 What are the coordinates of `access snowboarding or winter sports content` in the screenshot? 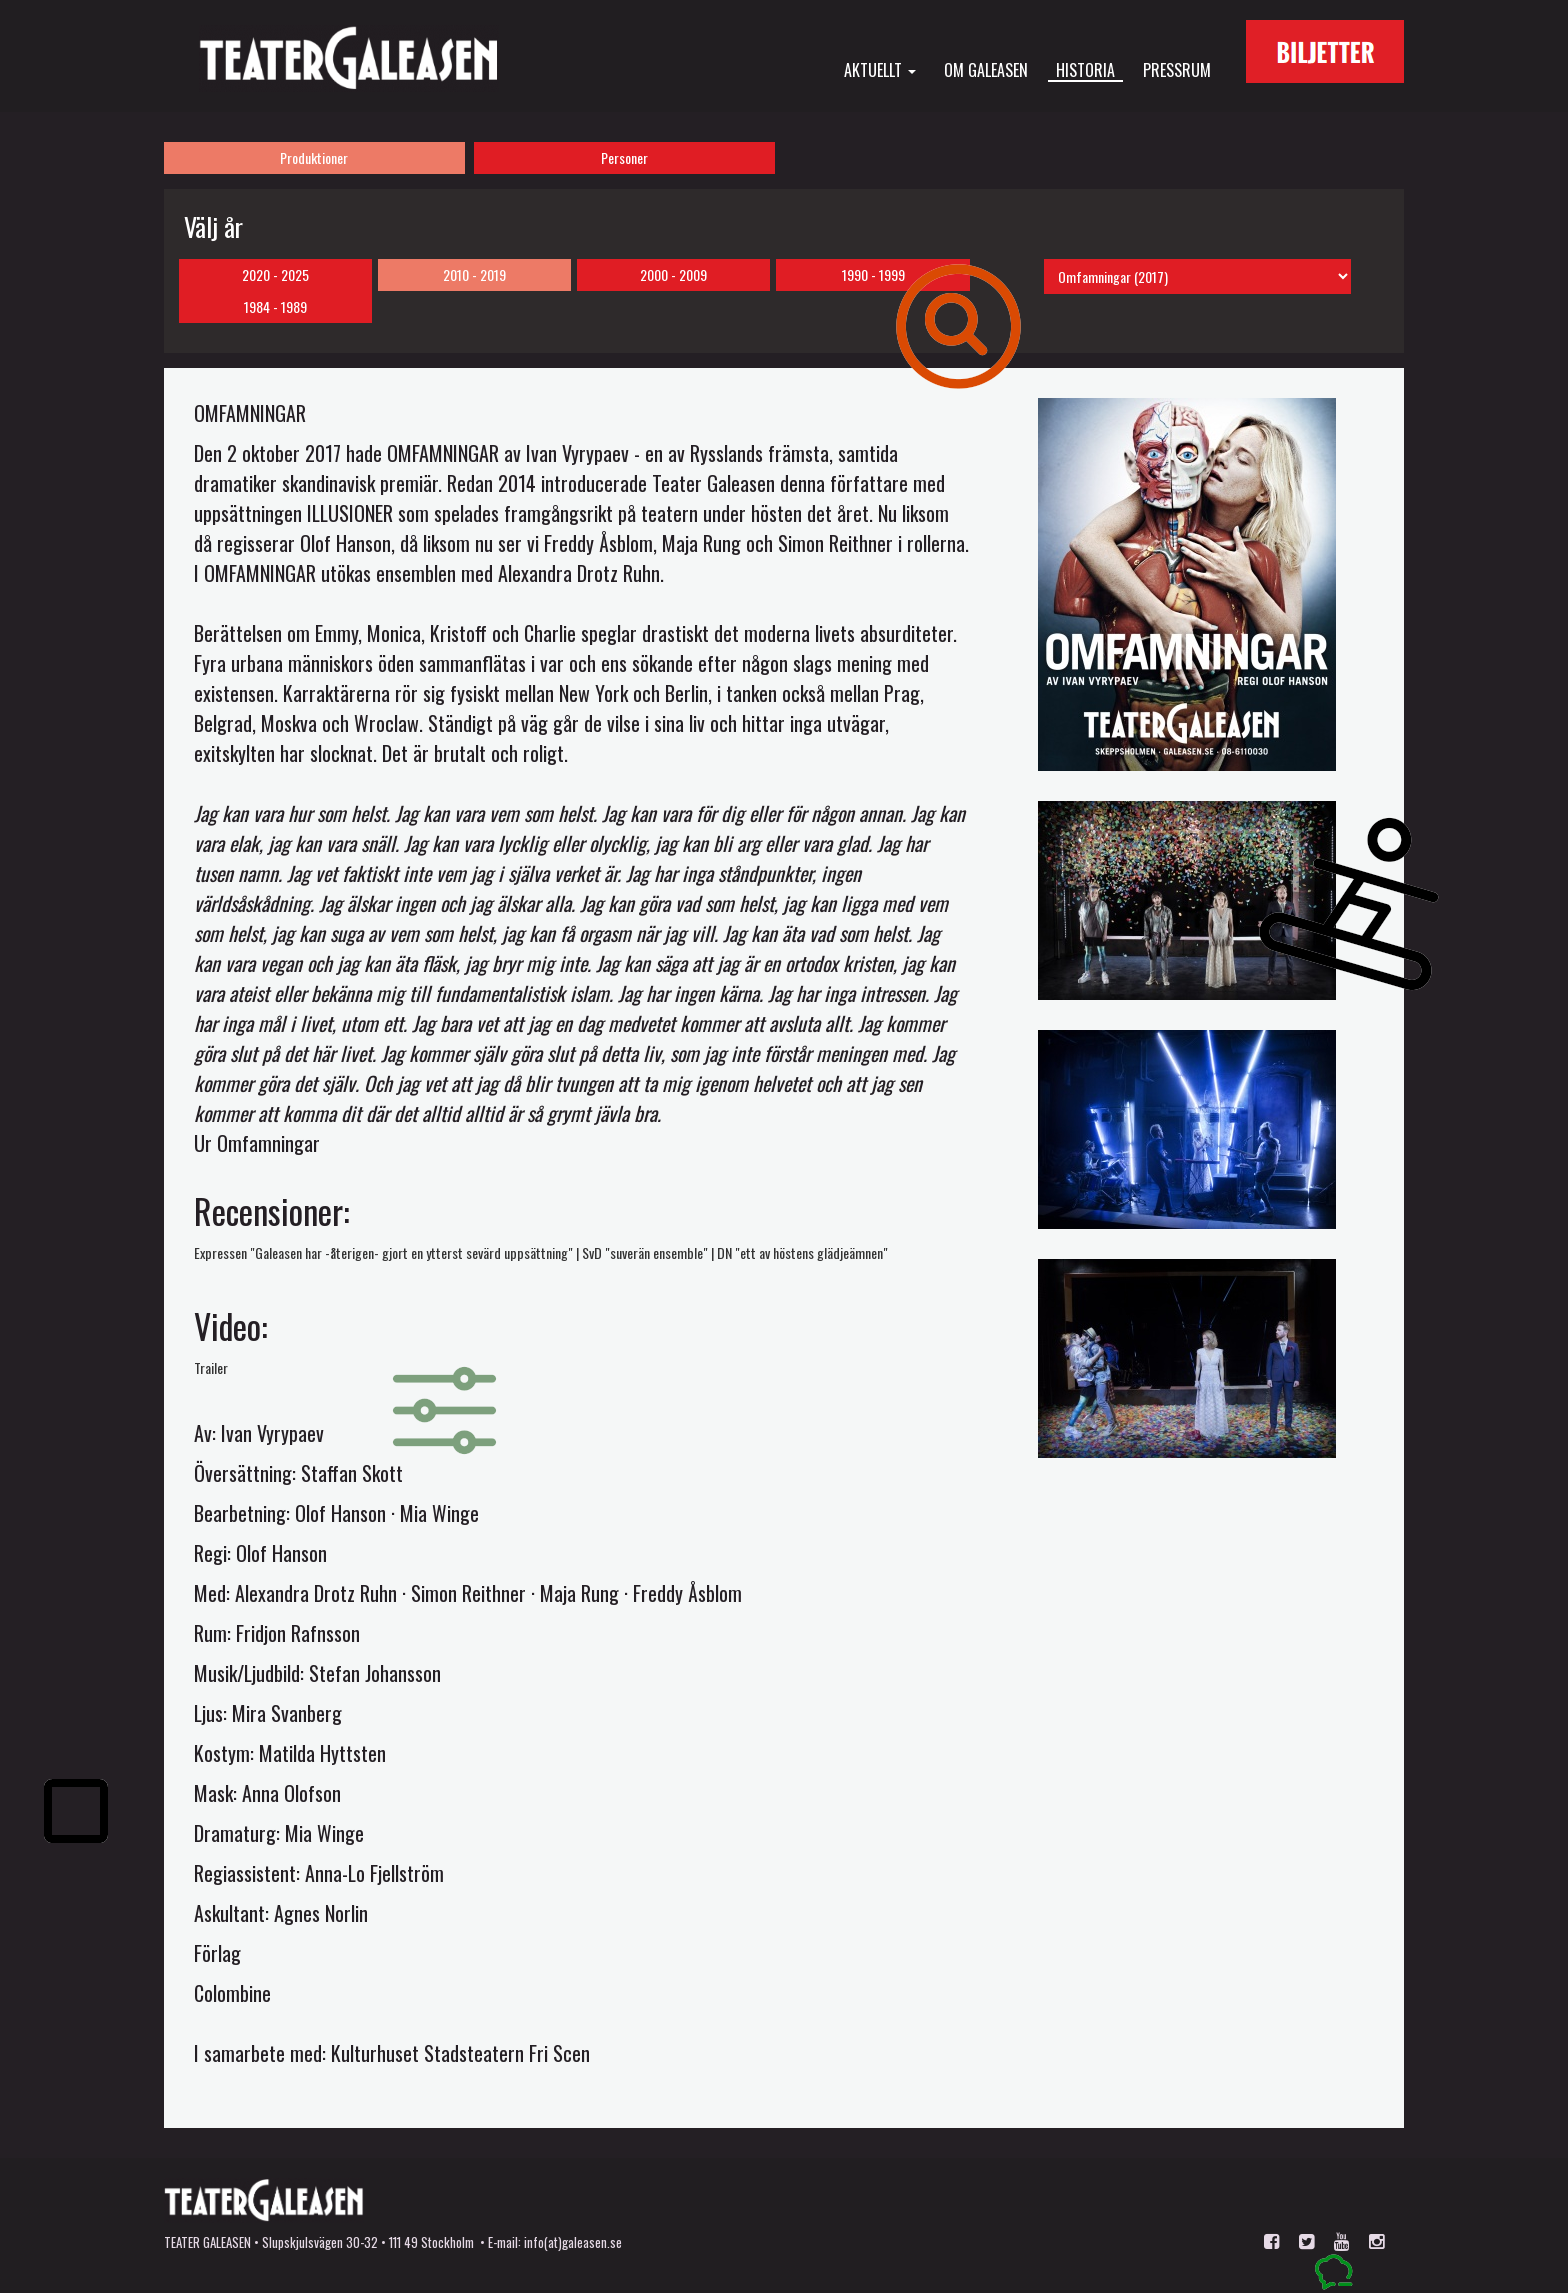 It's located at (1359, 904).